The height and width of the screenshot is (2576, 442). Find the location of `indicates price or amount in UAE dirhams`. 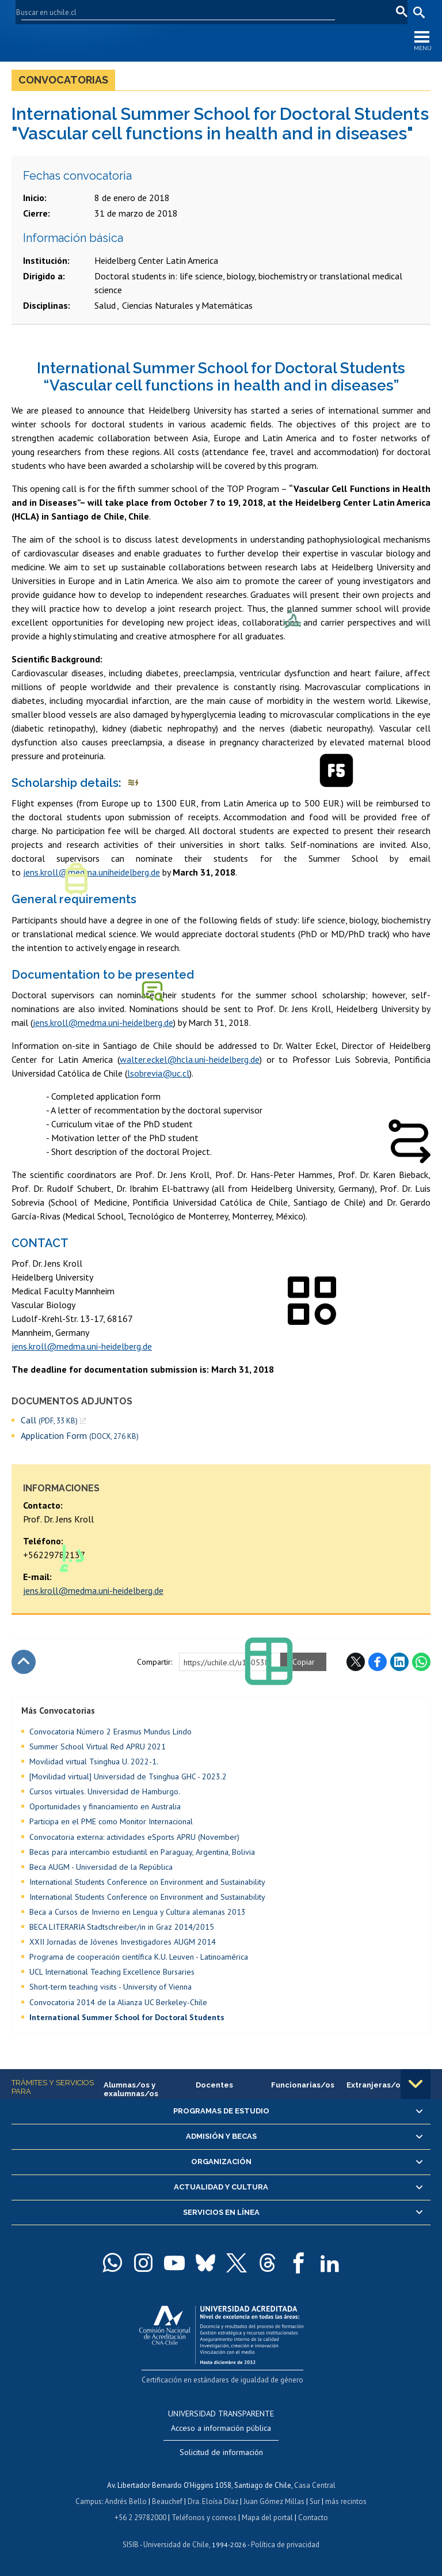

indicates price or amount in UAE dirhams is located at coordinates (72, 1559).